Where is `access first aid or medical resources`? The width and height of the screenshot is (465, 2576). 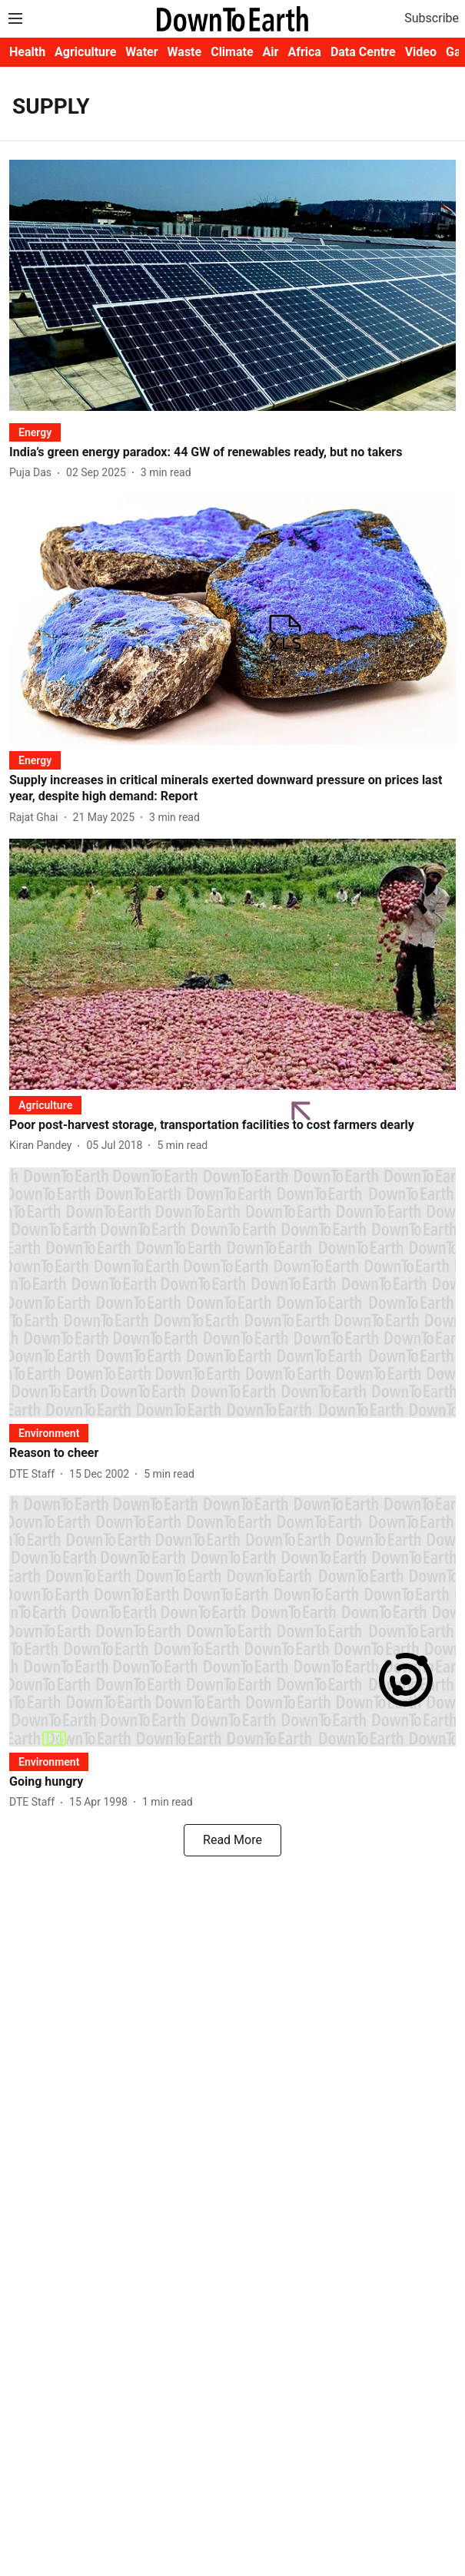 access first aid or medical resources is located at coordinates (54, 1738).